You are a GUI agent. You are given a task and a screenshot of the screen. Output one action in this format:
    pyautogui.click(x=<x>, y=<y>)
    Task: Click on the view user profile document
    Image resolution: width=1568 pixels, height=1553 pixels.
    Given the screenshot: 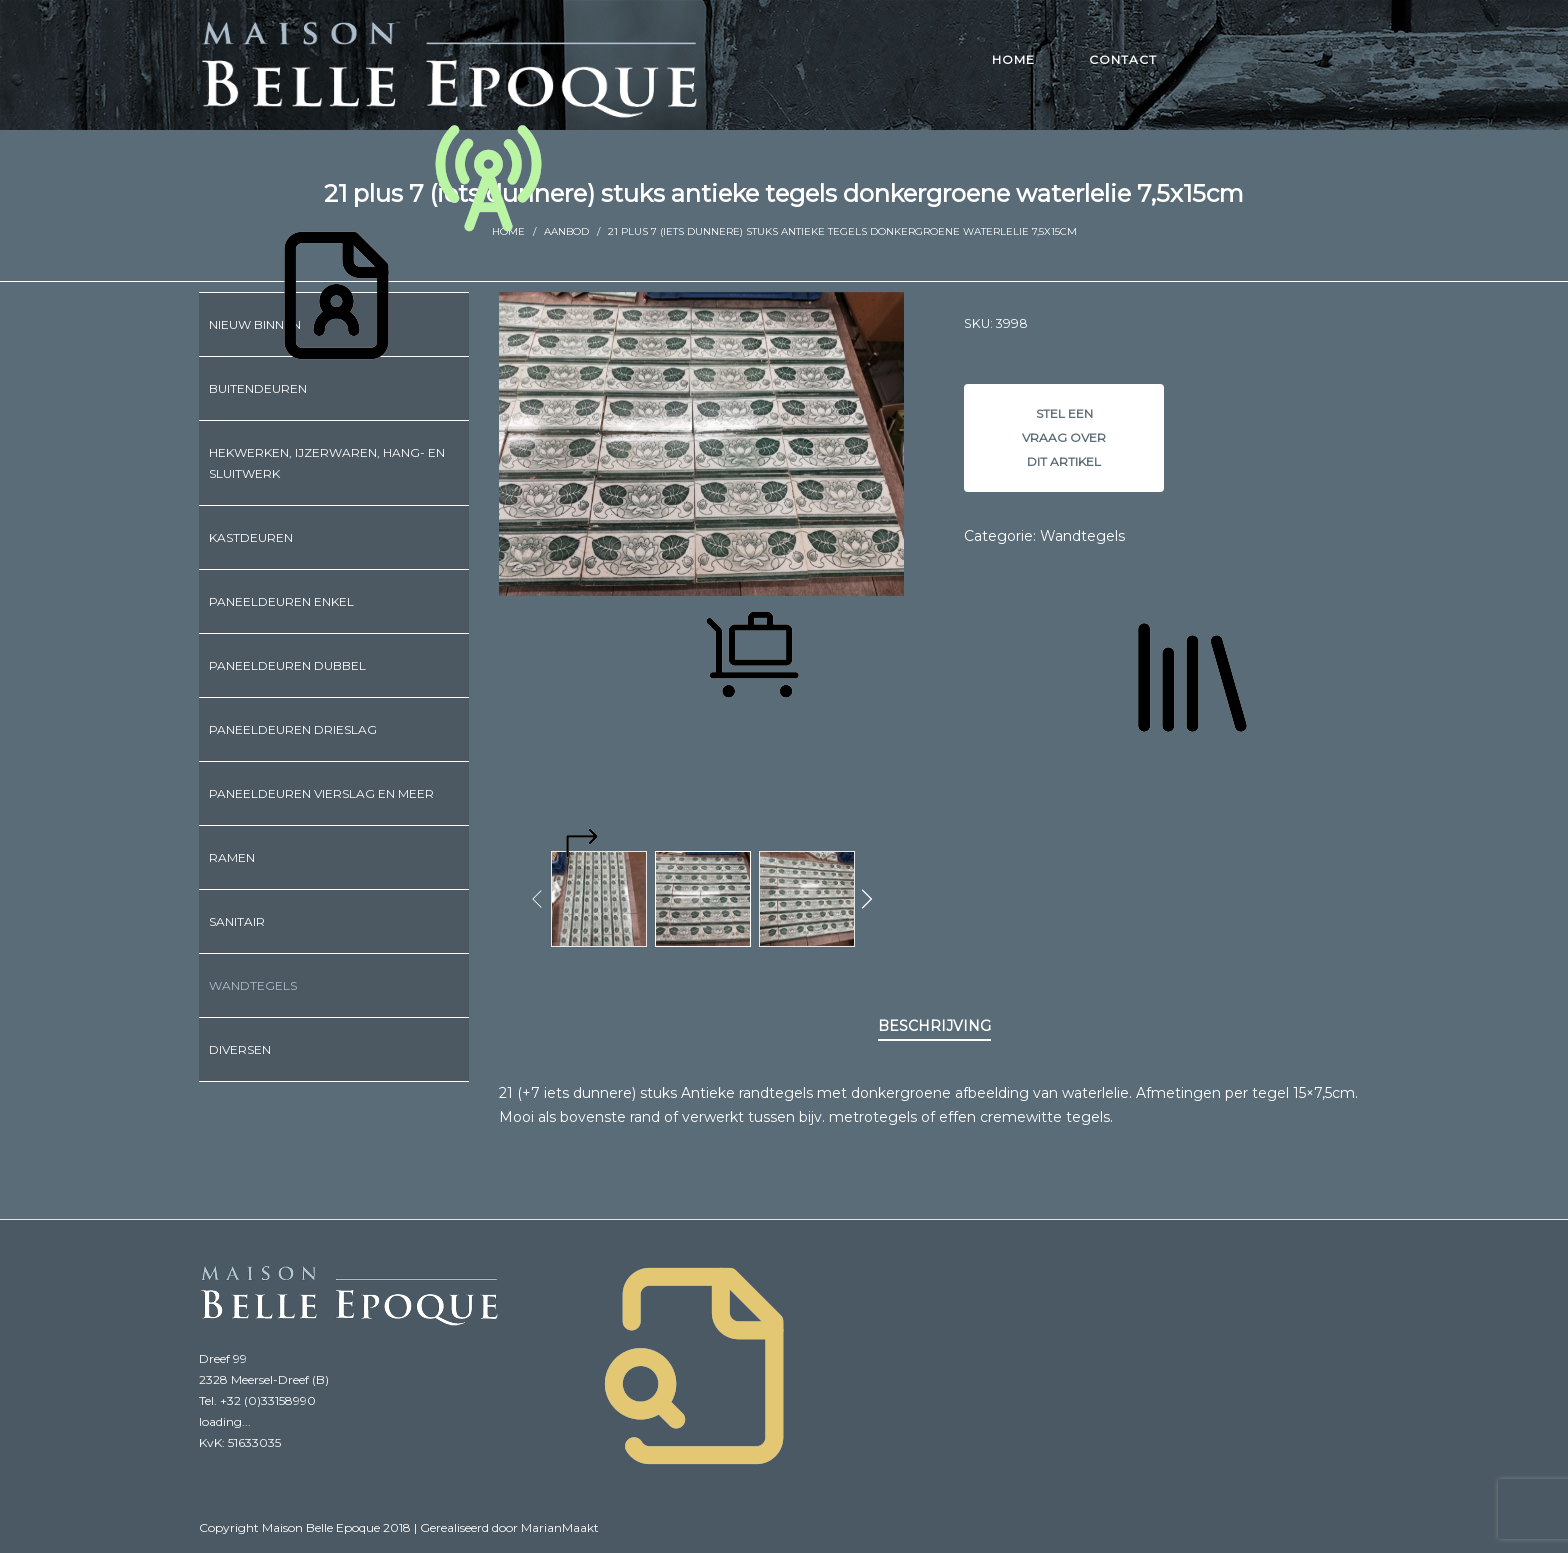 What is the action you would take?
    pyautogui.click(x=336, y=295)
    